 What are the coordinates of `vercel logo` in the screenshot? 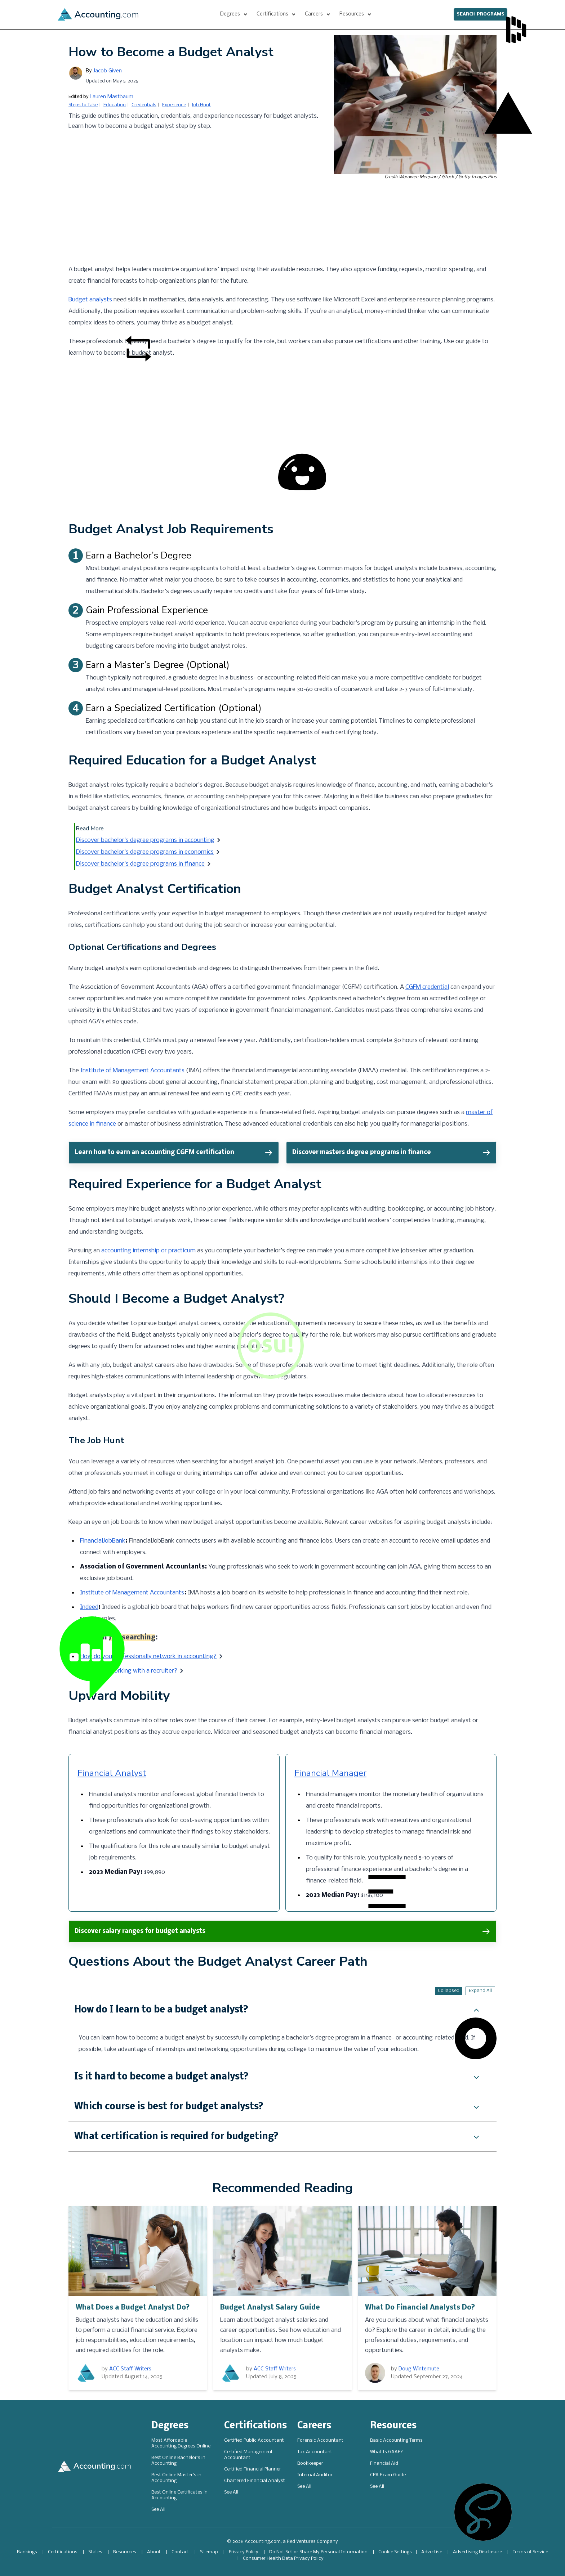 It's located at (508, 113).